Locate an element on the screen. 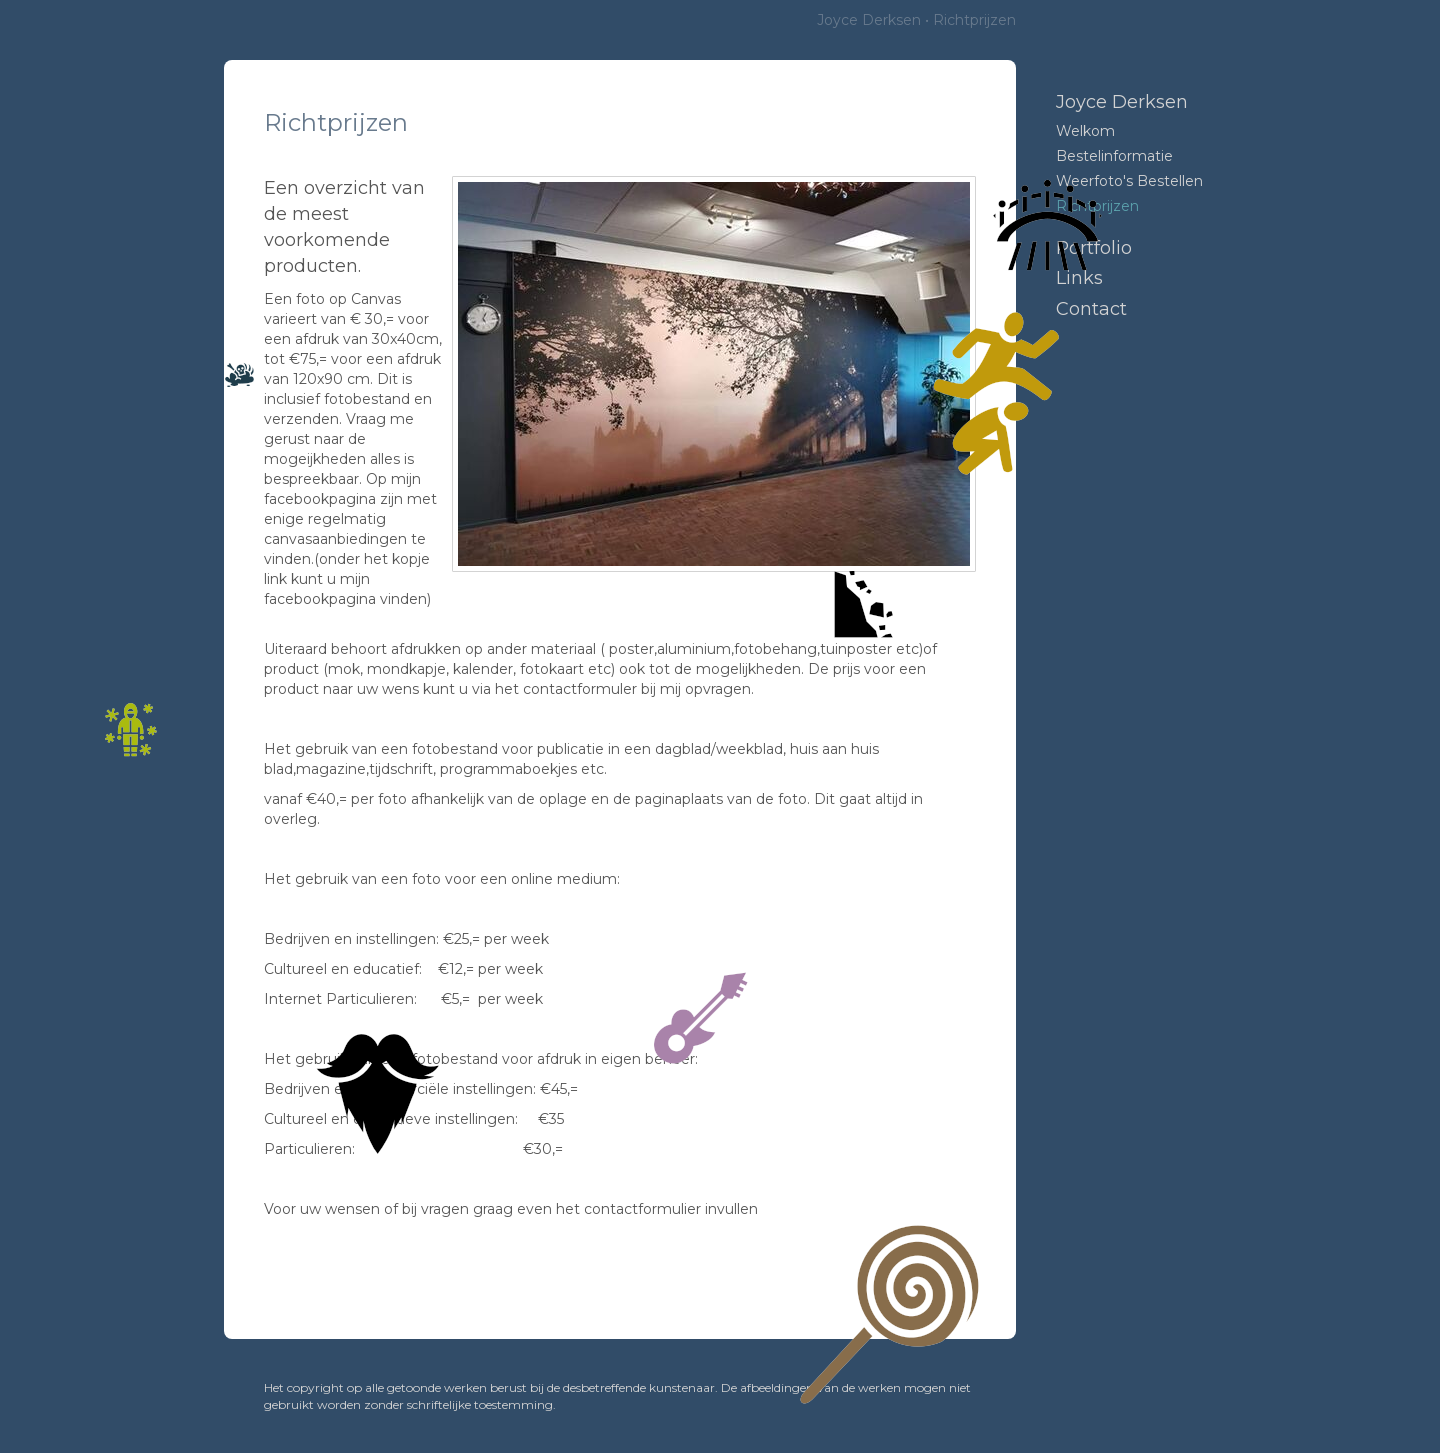 This screenshot has width=1440, height=1453. play leapfrog mini-game is located at coordinates (996, 394).